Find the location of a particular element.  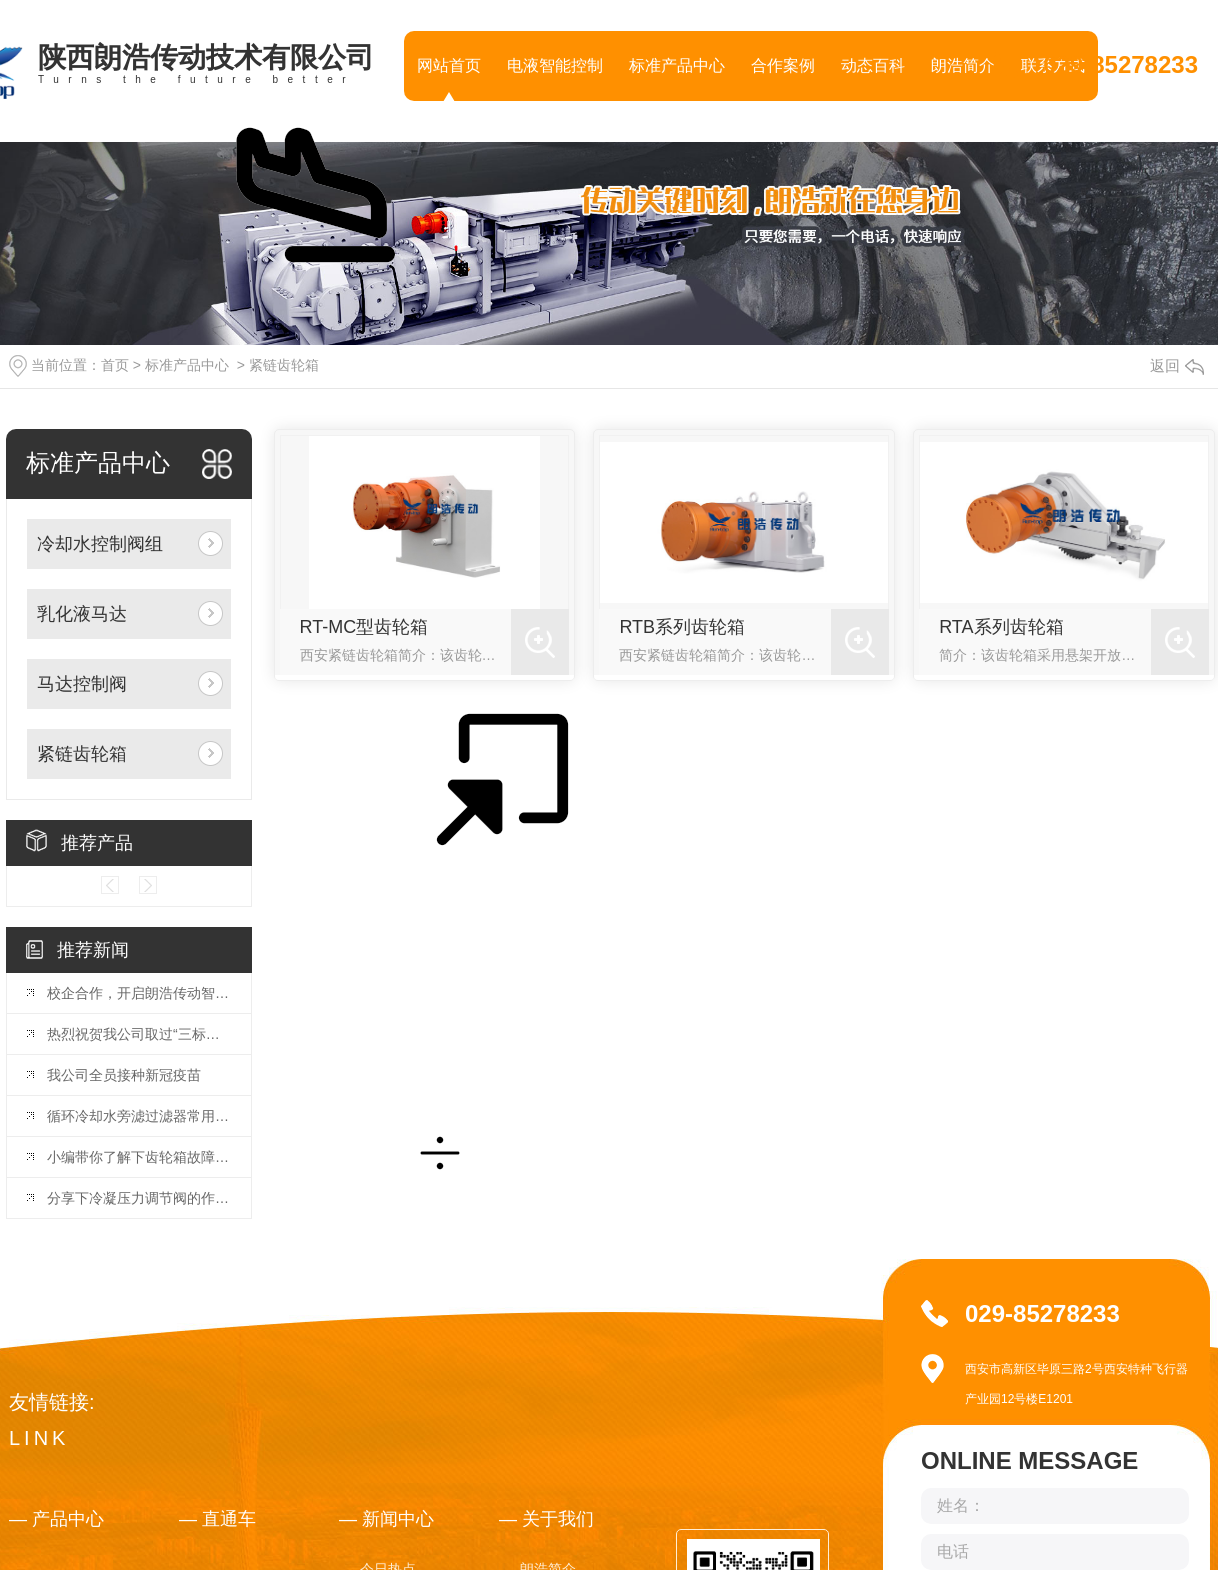

perform division calculation is located at coordinates (440, 1153).